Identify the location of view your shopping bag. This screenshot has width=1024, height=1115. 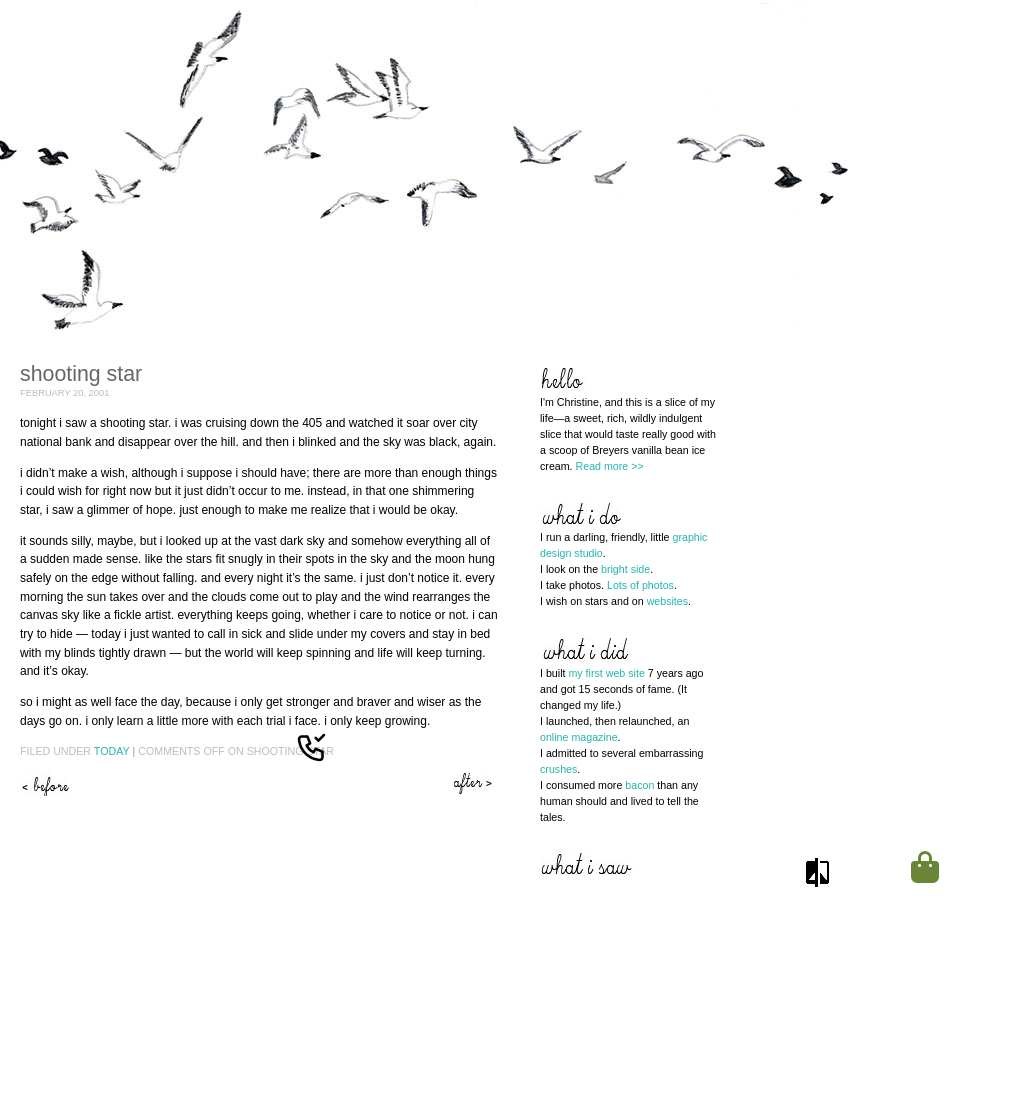
(925, 869).